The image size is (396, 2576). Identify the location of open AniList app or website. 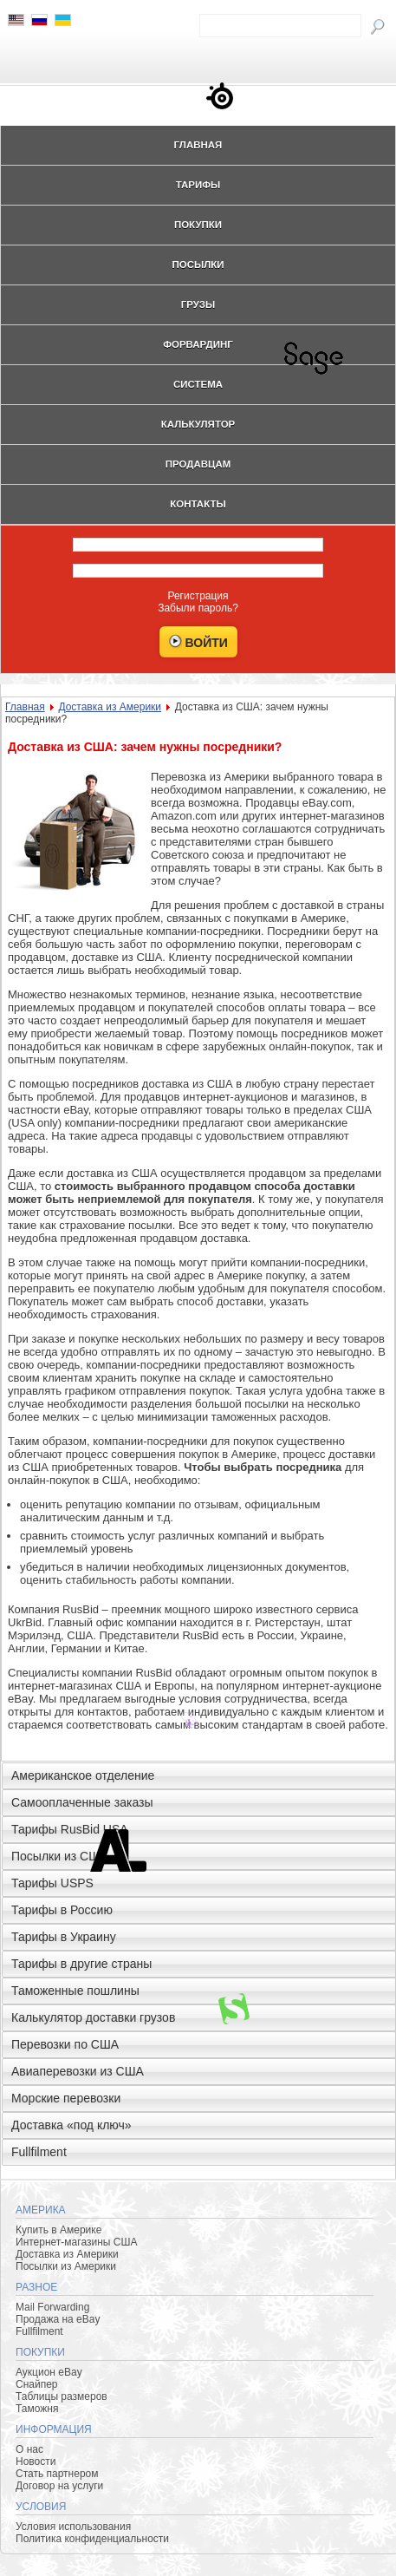
(118, 1850).